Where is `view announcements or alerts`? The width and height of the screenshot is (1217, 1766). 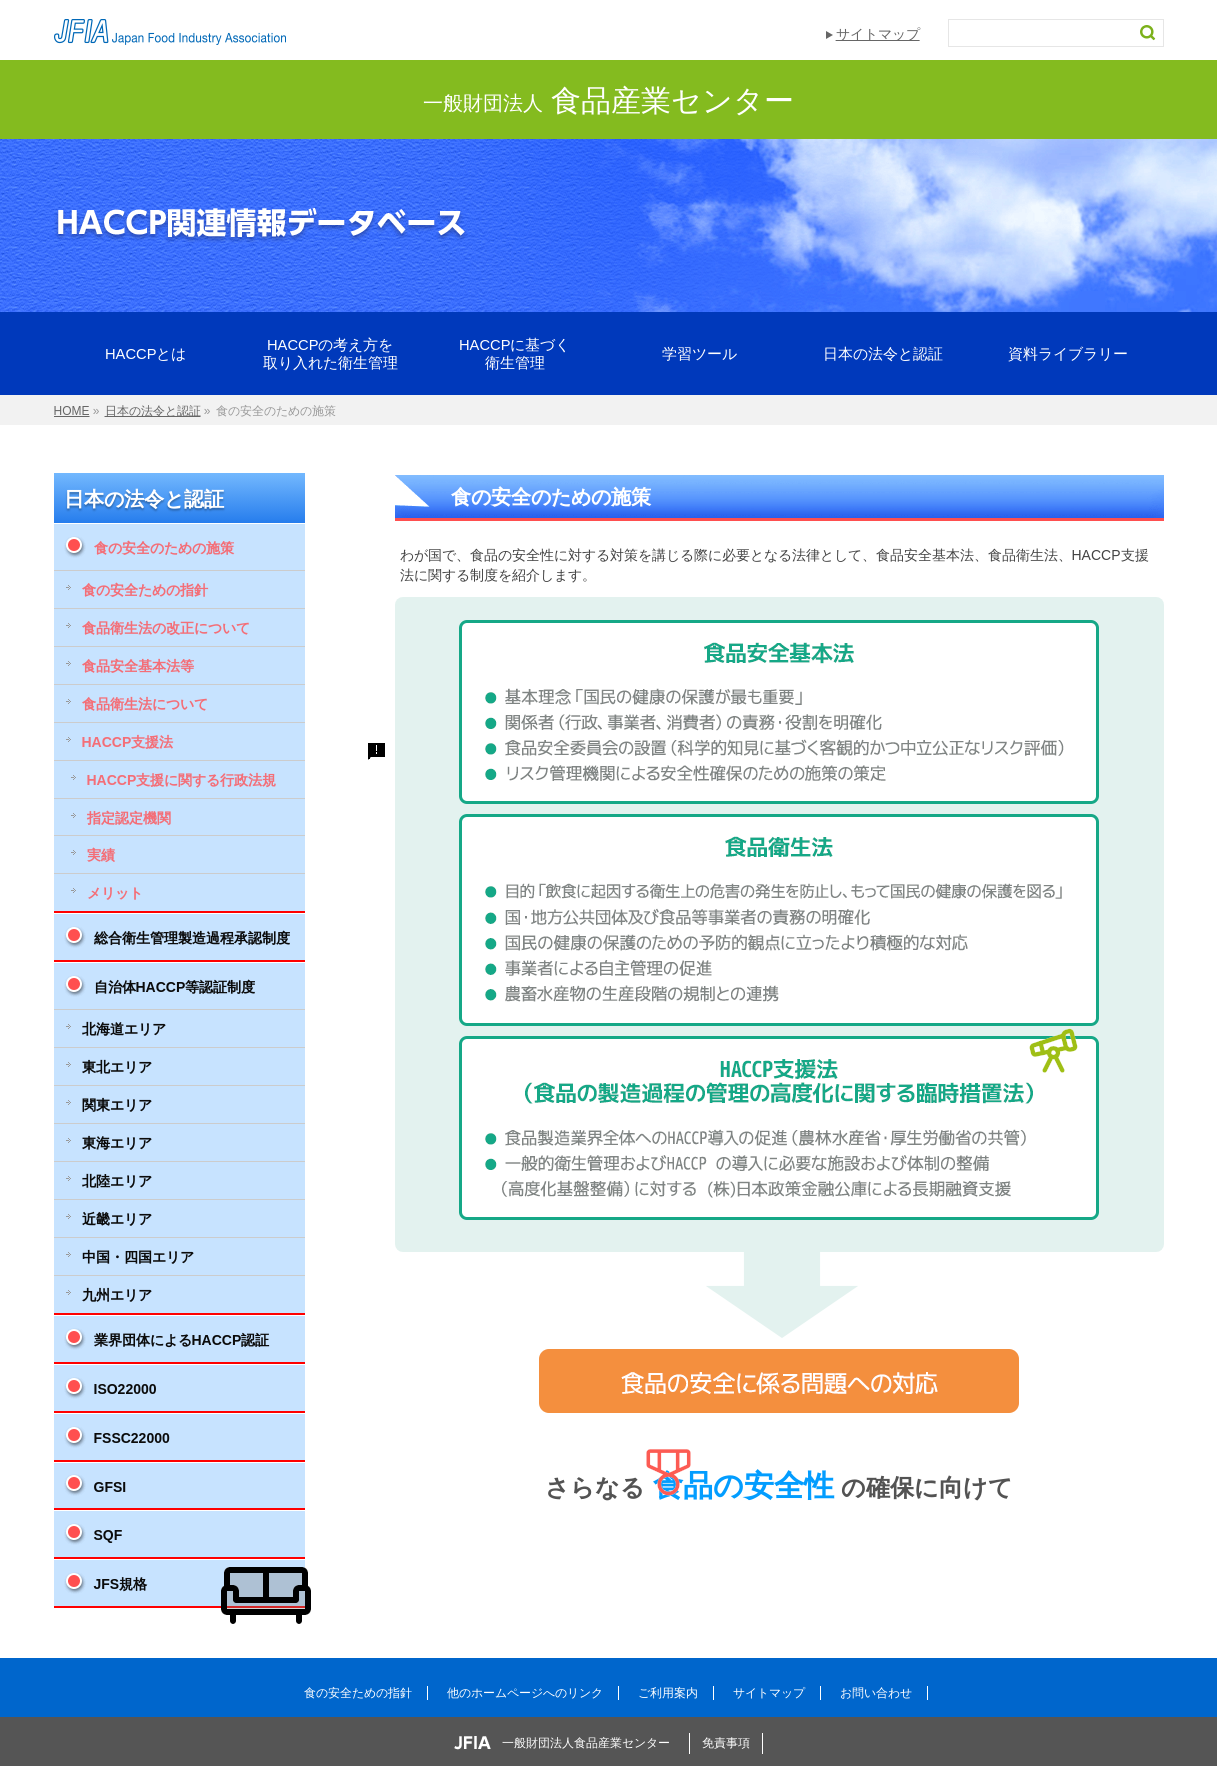 view announcements or alerts is located at coordinates (376, 751).